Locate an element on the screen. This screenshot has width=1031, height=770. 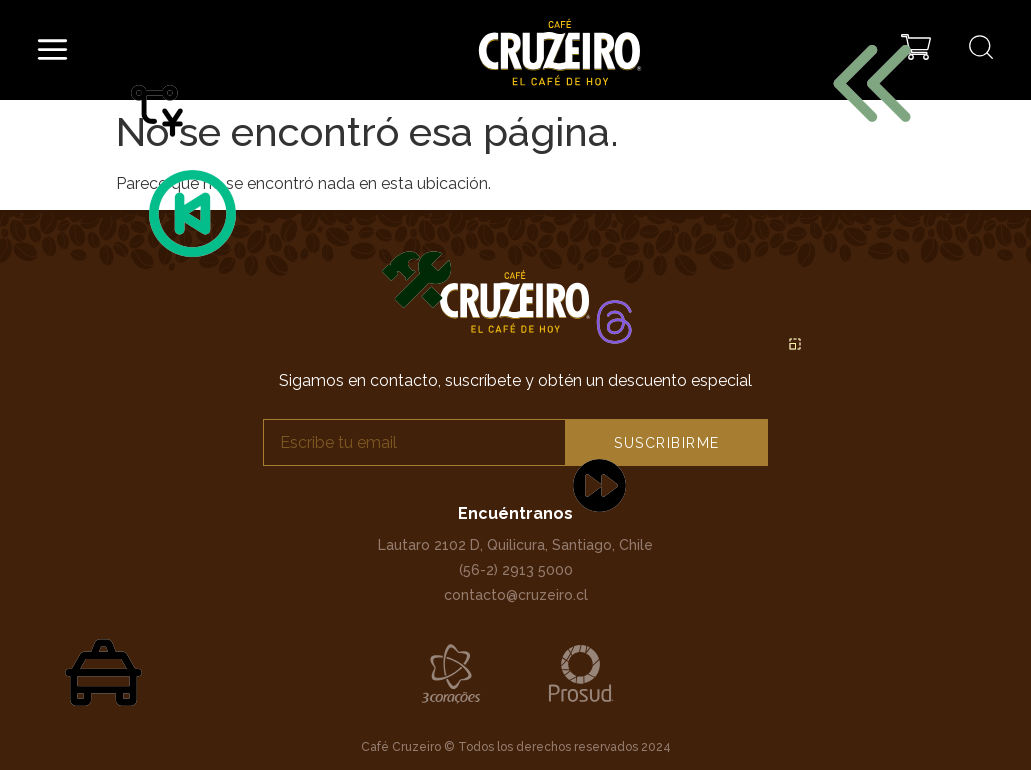
go back to the beginning is located at coordinates (875, 83).